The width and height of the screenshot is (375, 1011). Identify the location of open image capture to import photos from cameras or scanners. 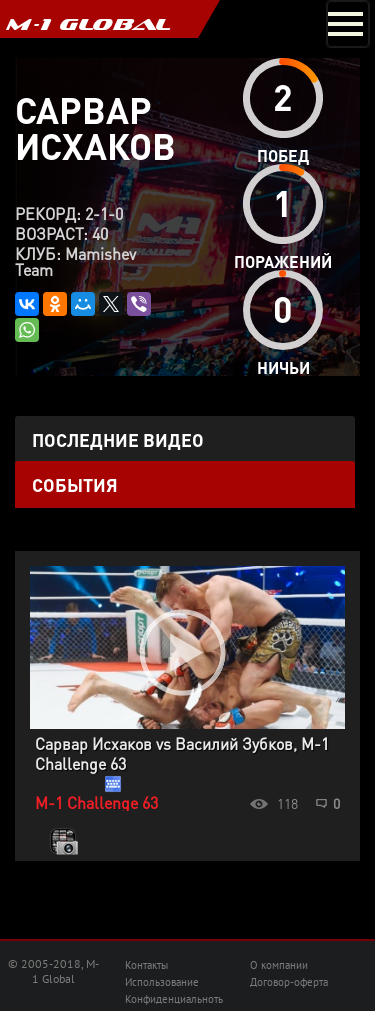
(63, 841).